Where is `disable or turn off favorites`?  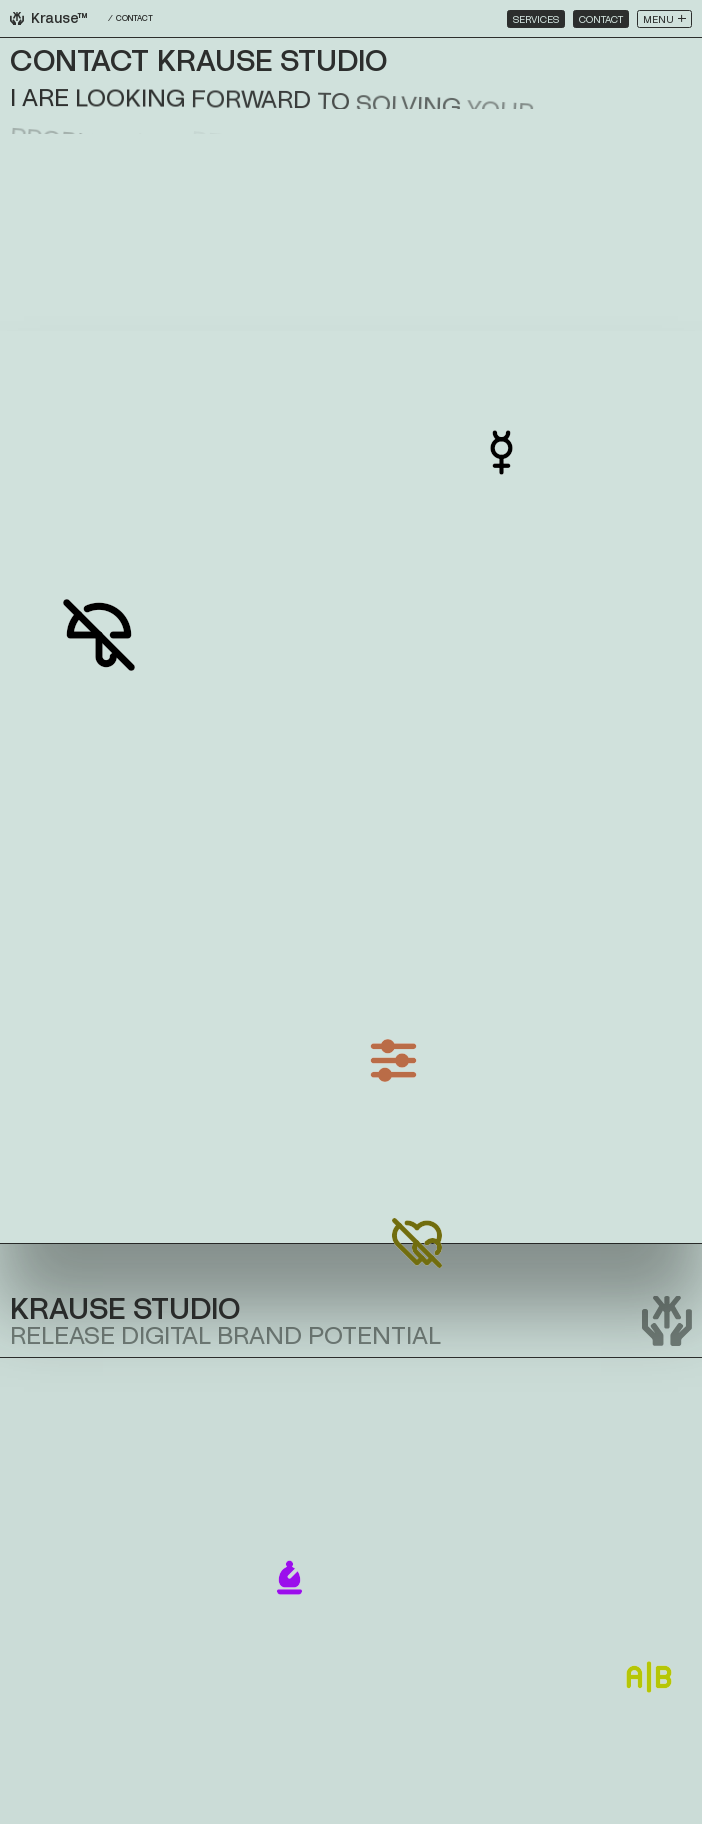 disable or turn off favorites is located at coordinates (417, 1243).